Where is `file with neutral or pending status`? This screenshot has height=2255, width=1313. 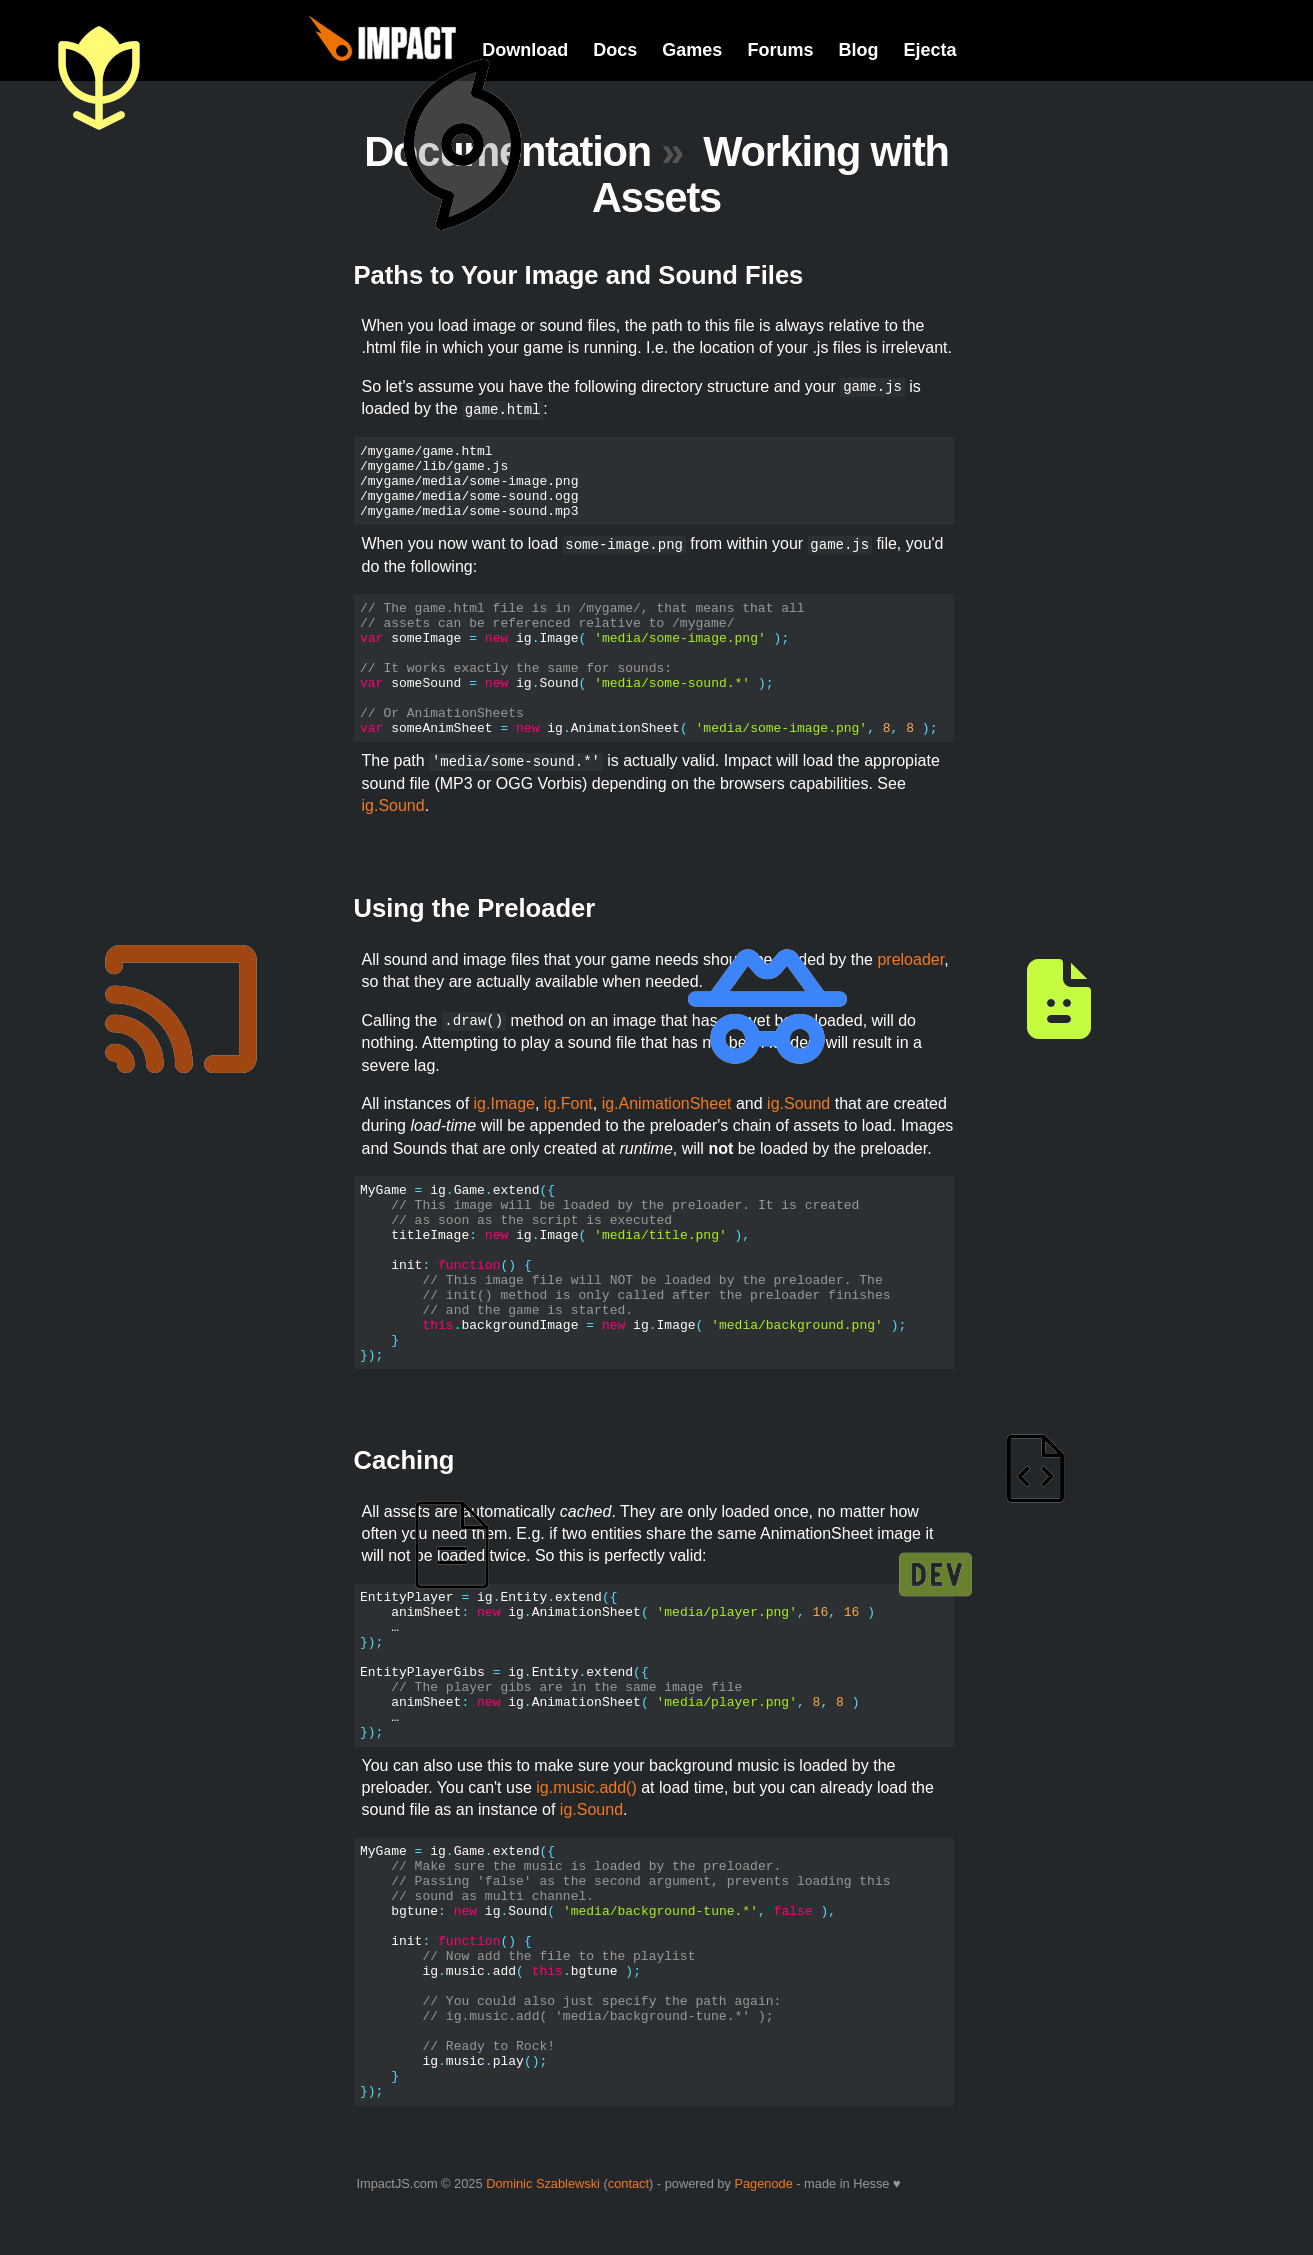
file with neutral or pending status is located at coordinates (1059, 999).